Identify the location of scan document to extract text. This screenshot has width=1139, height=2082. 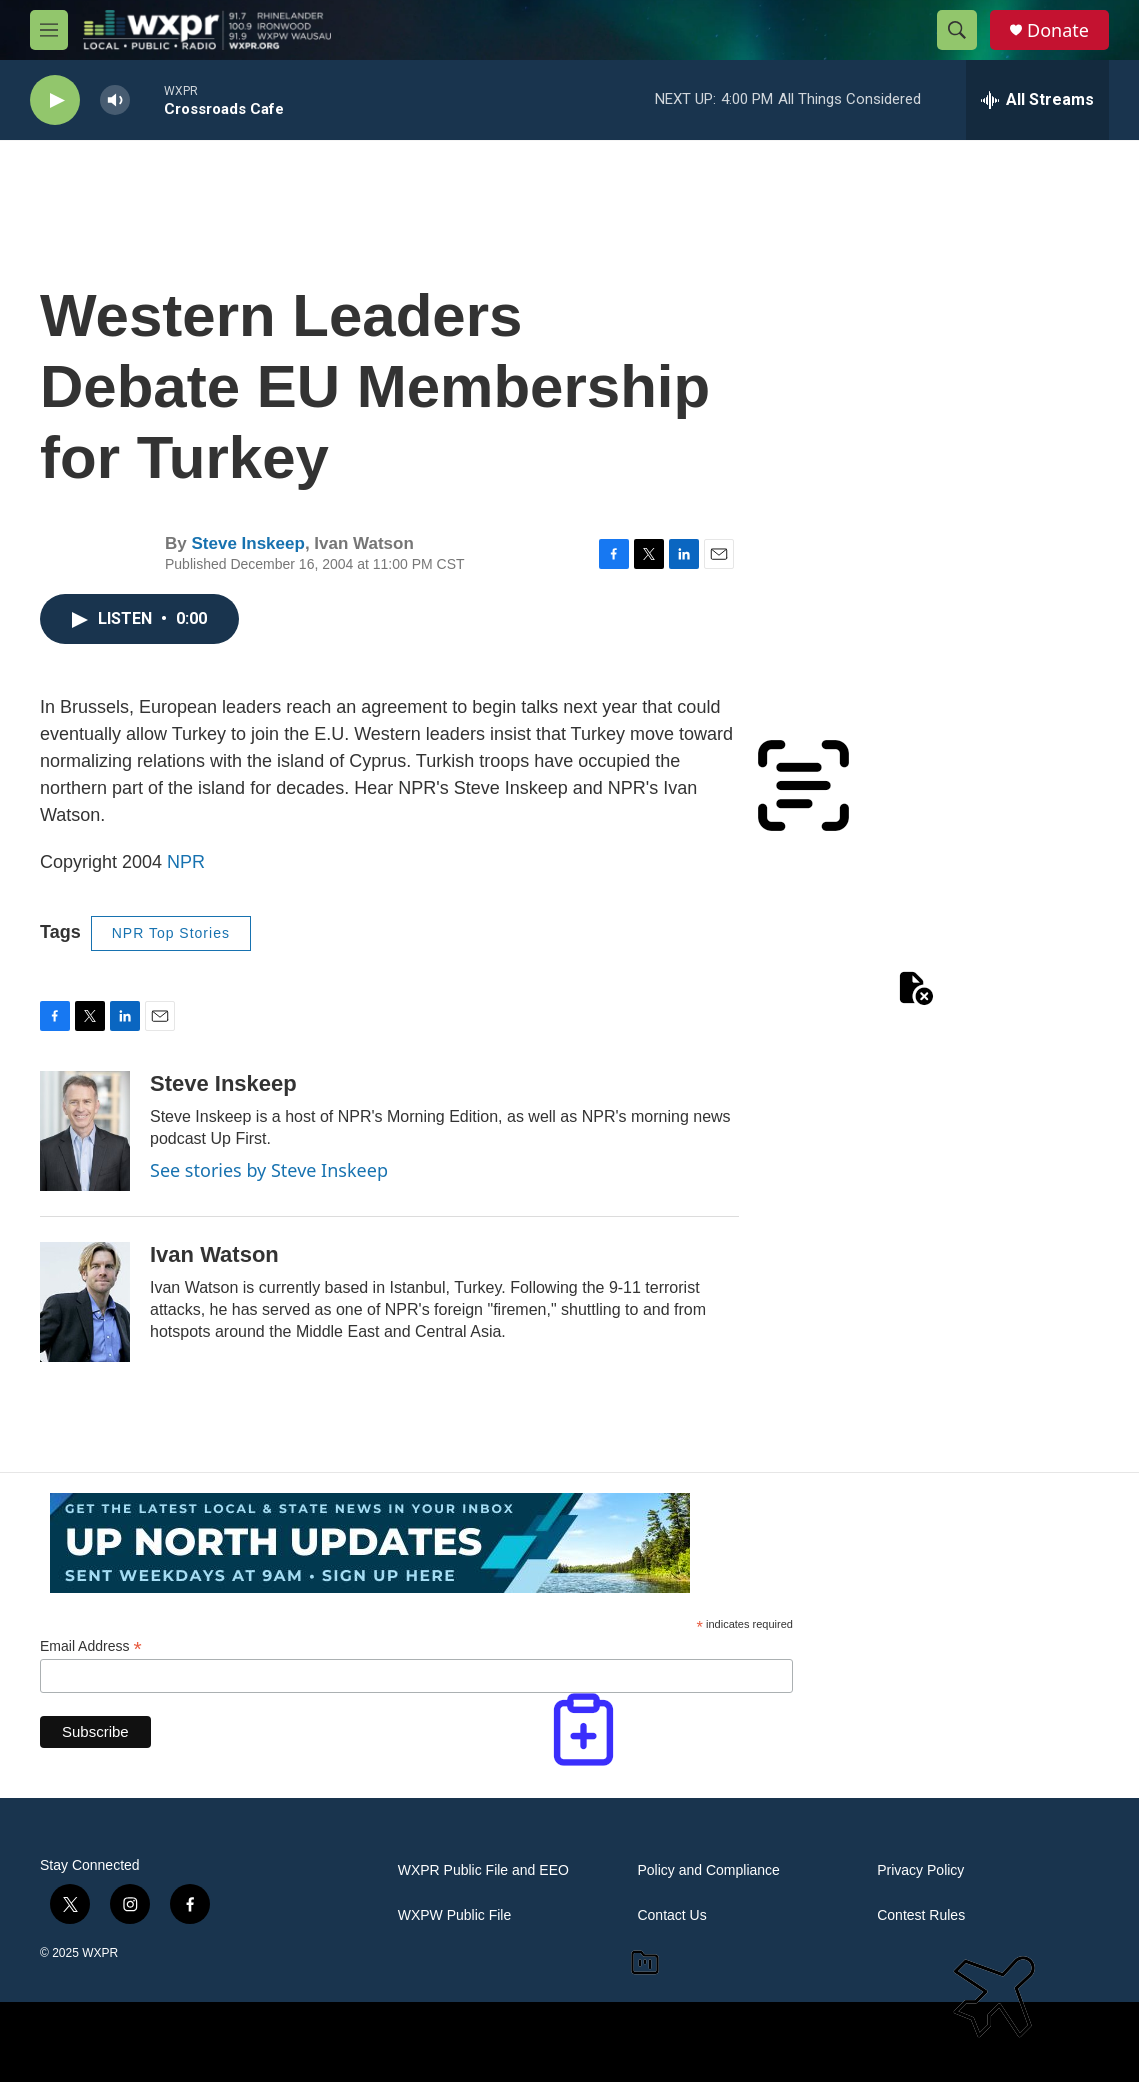
(803, 785).